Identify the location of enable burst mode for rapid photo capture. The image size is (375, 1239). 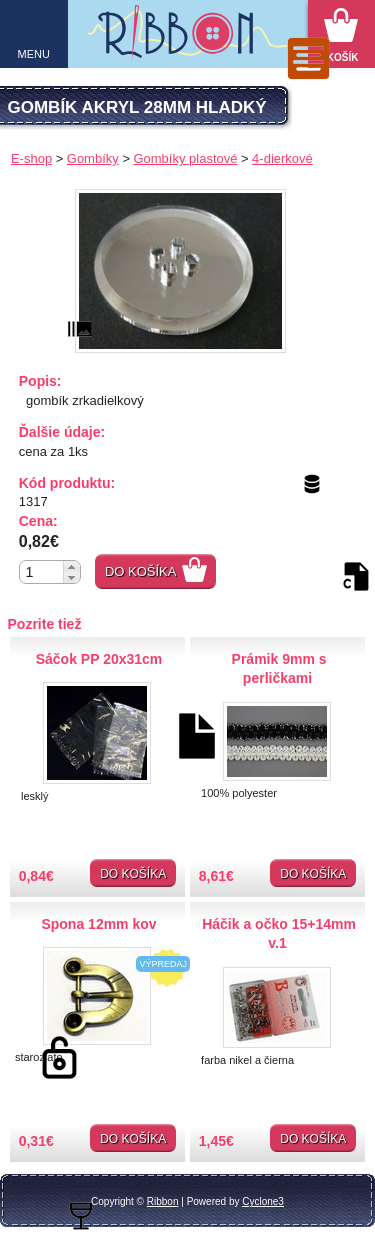
(80, 329).